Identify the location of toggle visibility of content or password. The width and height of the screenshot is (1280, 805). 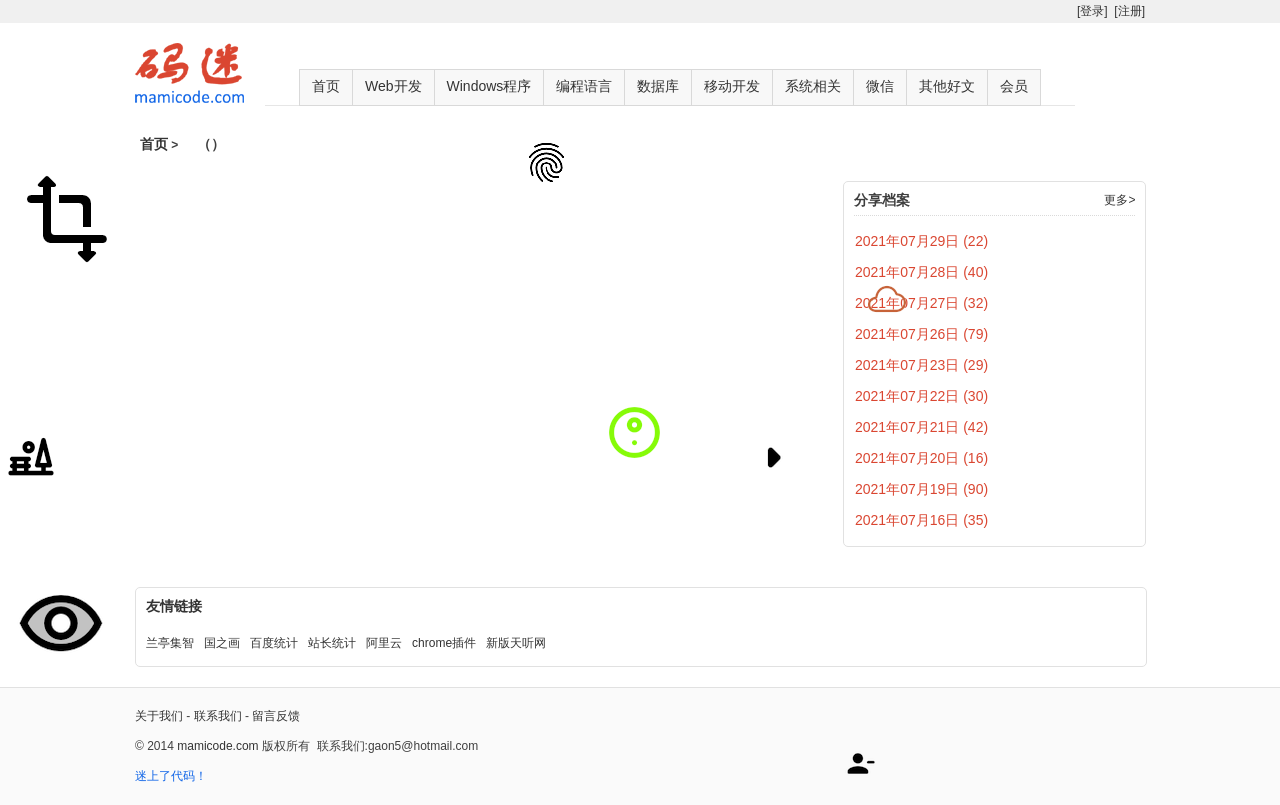
(61, 625).